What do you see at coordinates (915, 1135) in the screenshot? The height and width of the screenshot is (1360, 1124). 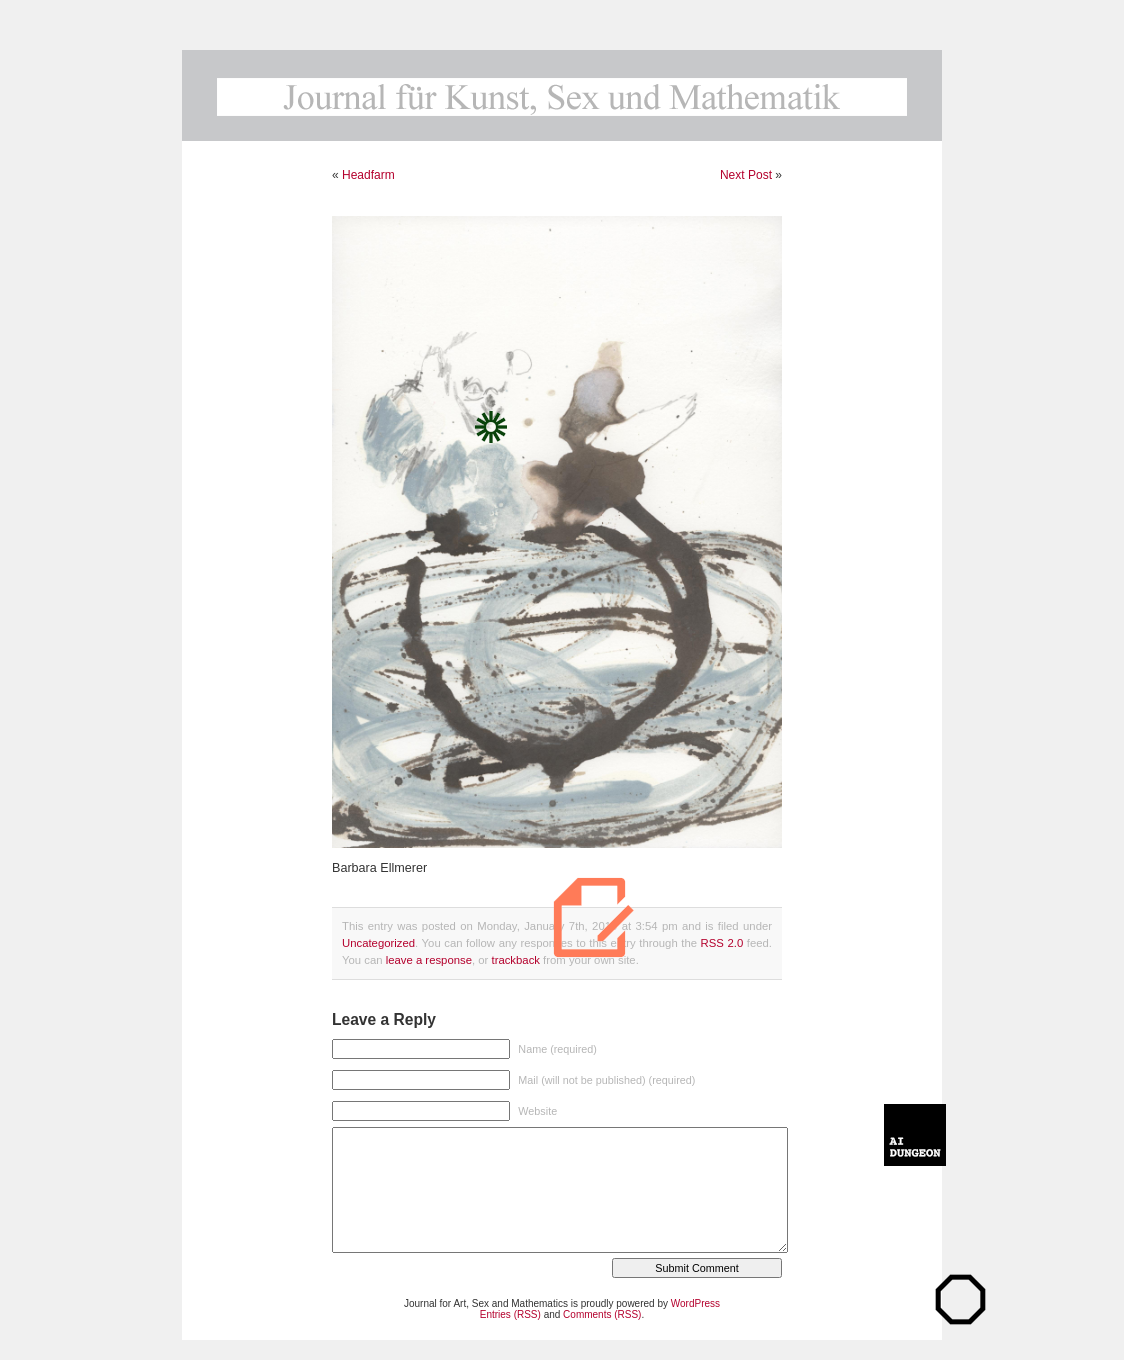 I see `open AI Dungeon app` at bounding box center [915, 1135].